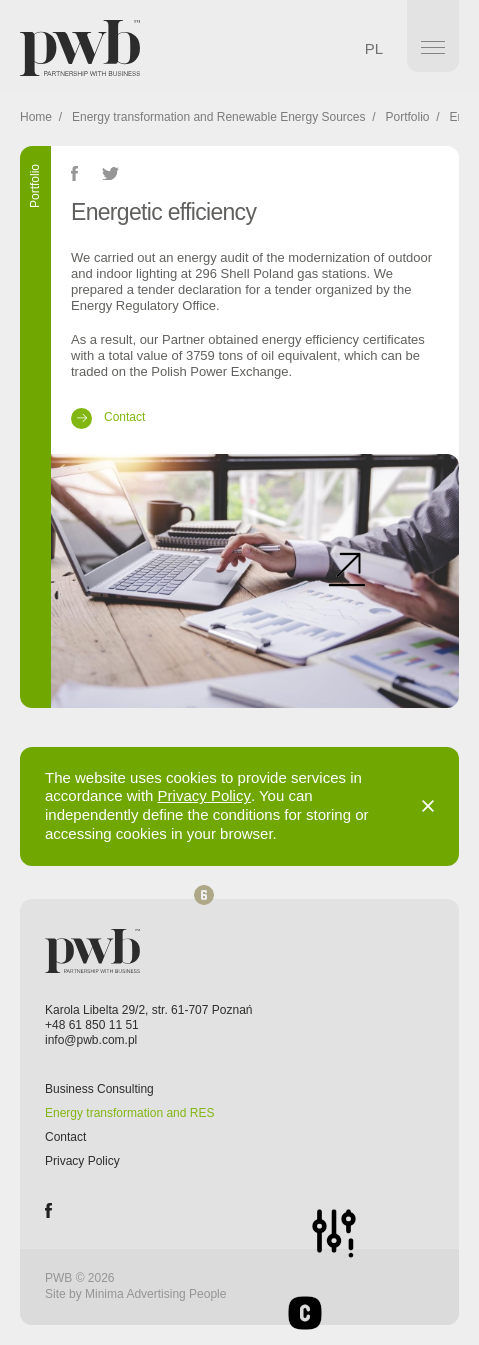 This screenshot has height=1345, width=479. What do you see at coordinates (347, 568) in the screenshot?
I see `open link in new window or tab` at bounding box center [347, 568].